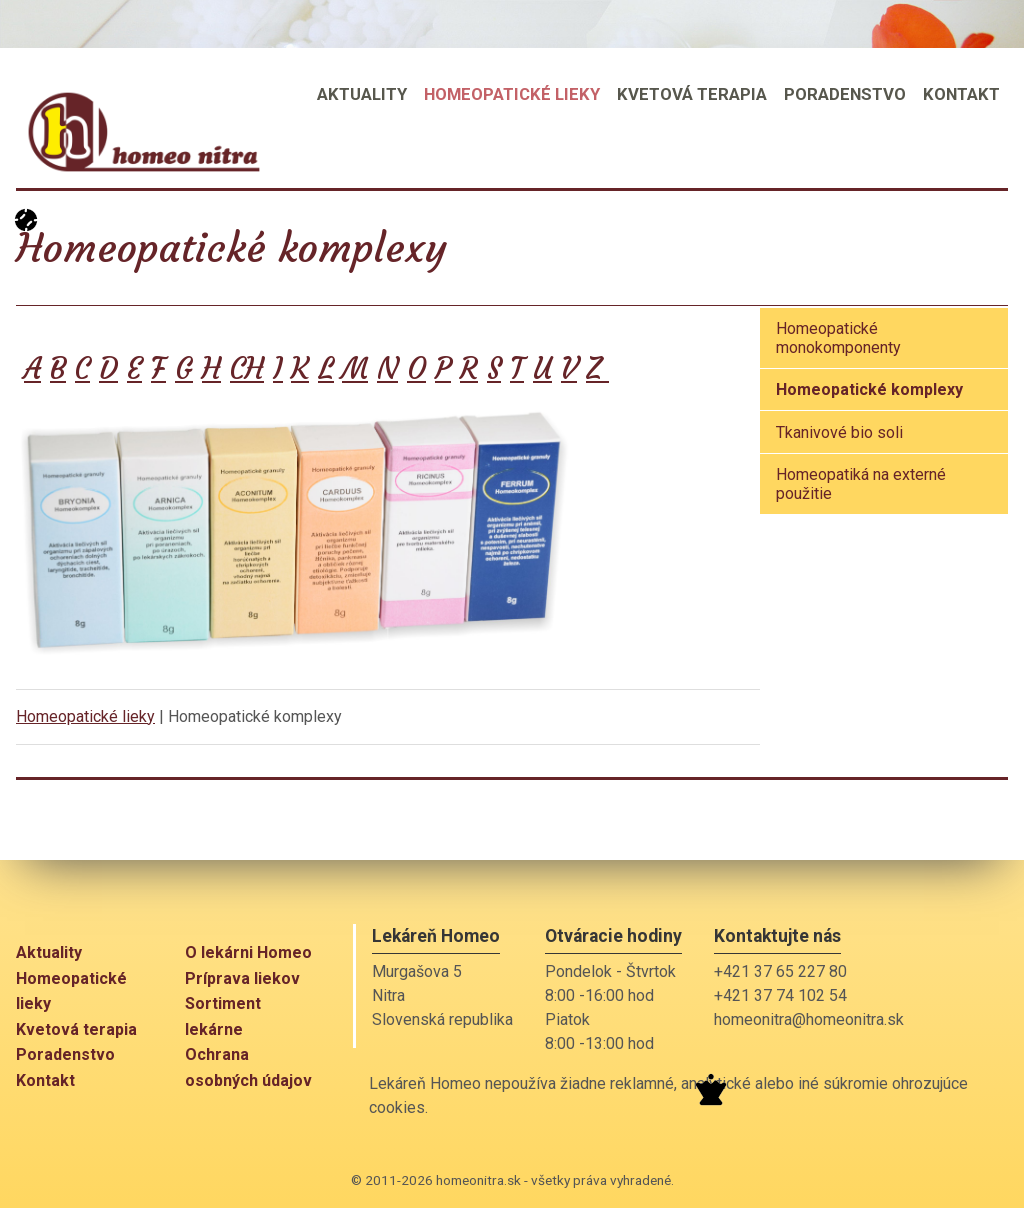  Describe the element at coordinates (26, 220) in the screenshot. I see `view baseball scores or stats` at that location.